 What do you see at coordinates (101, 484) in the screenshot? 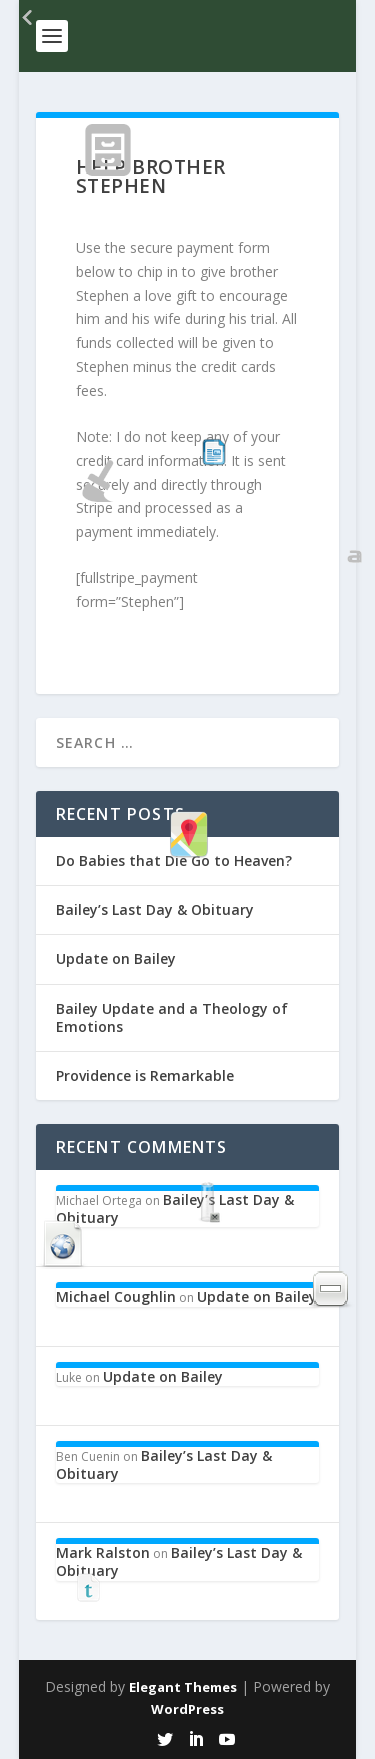
I see `clear all items or entries` at bounding box center [101, 484].